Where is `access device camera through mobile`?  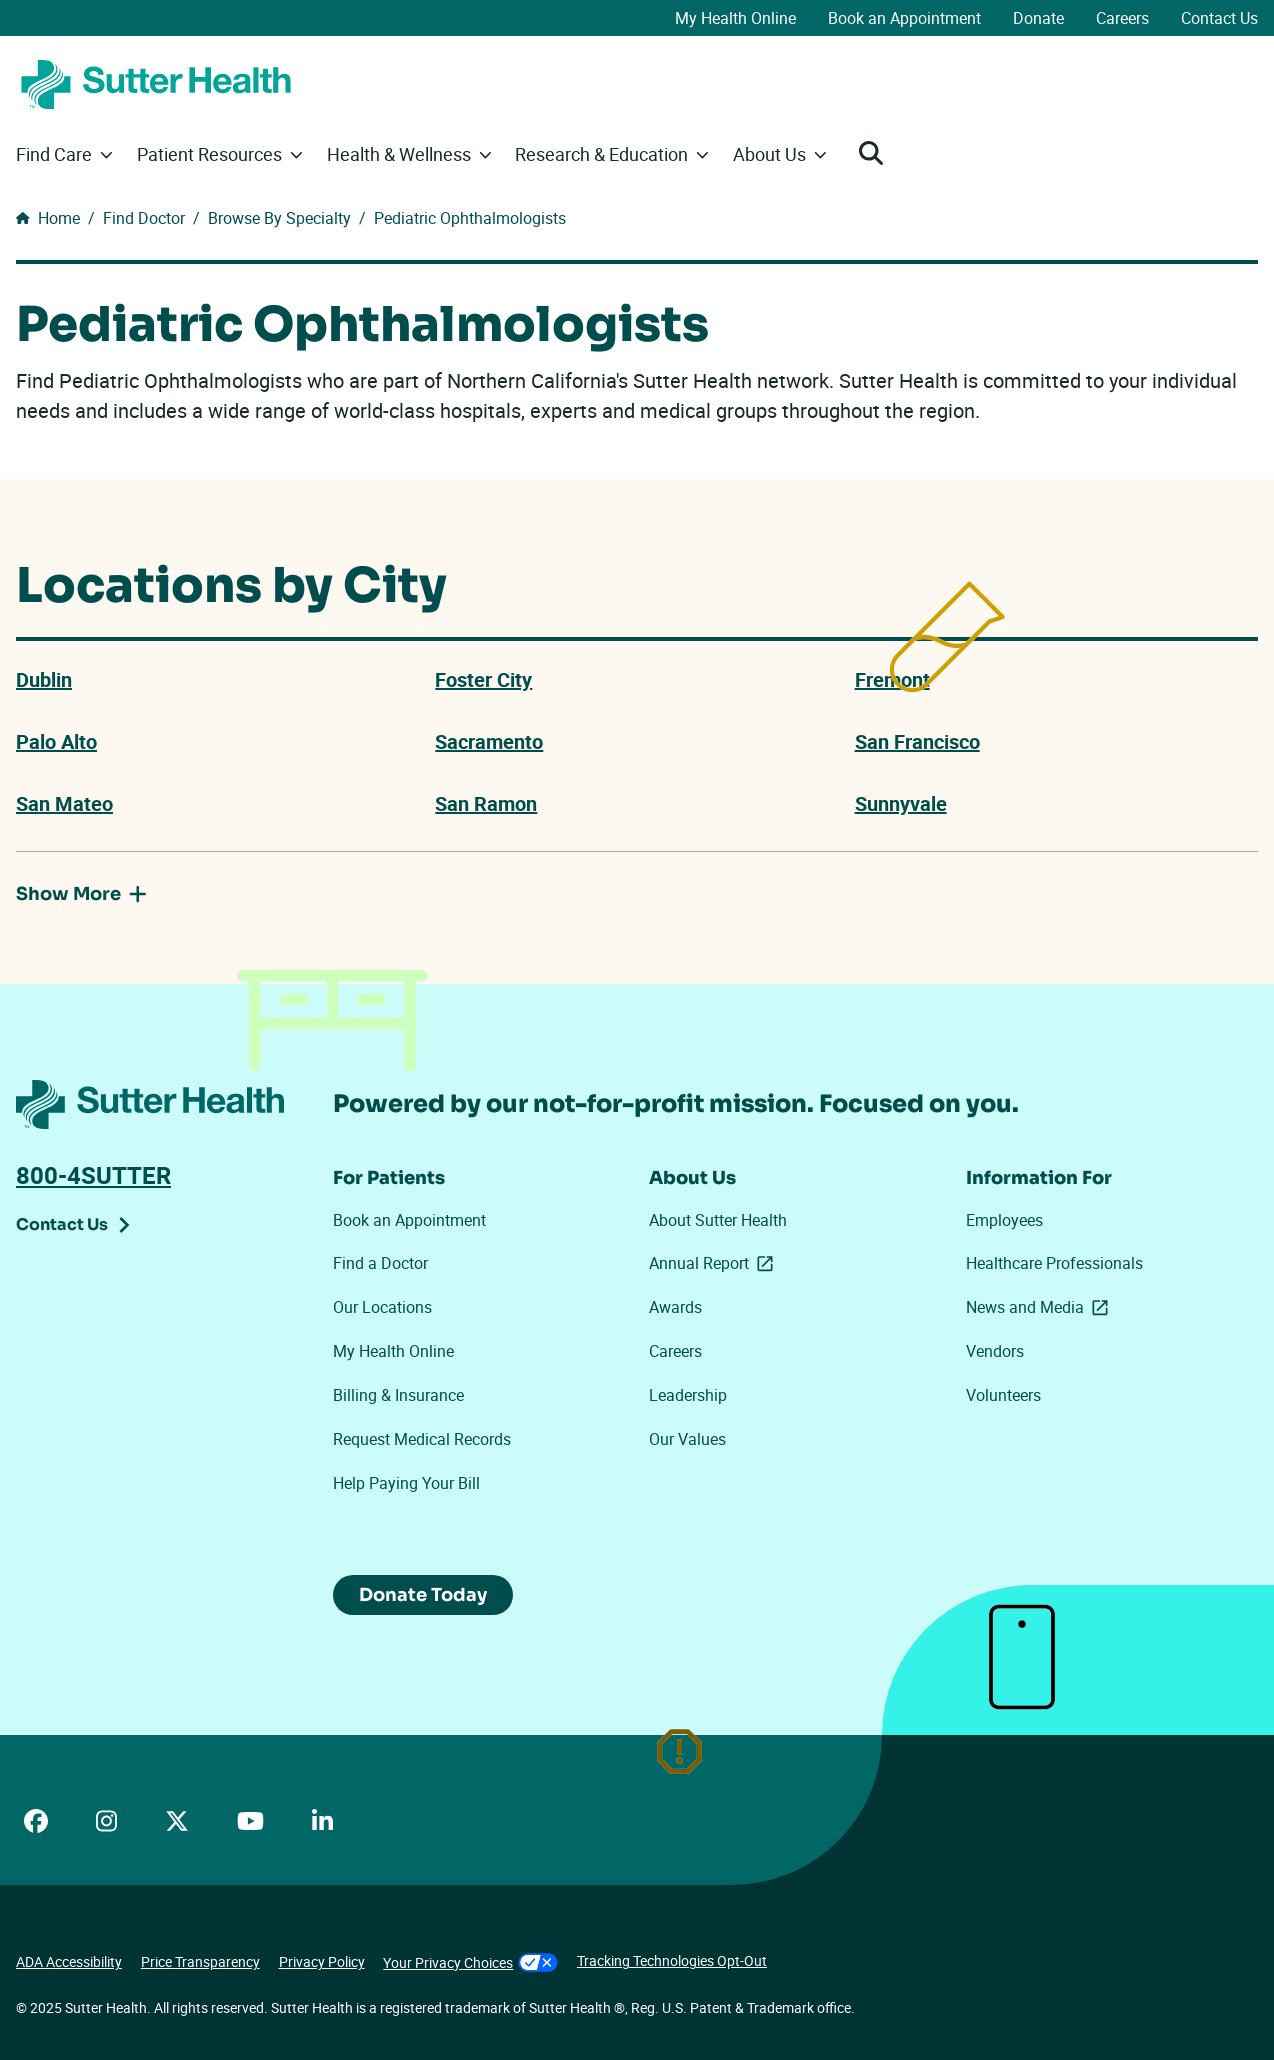
access device camera through mobile is located at coordinates (1022, 1657).